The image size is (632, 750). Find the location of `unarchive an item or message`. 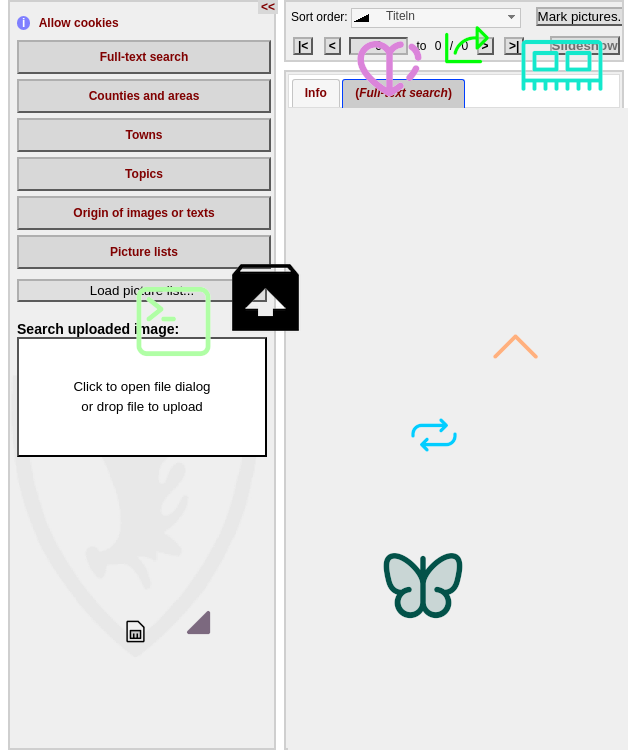

unarchive an item or message is located at coordinates (265, 297).